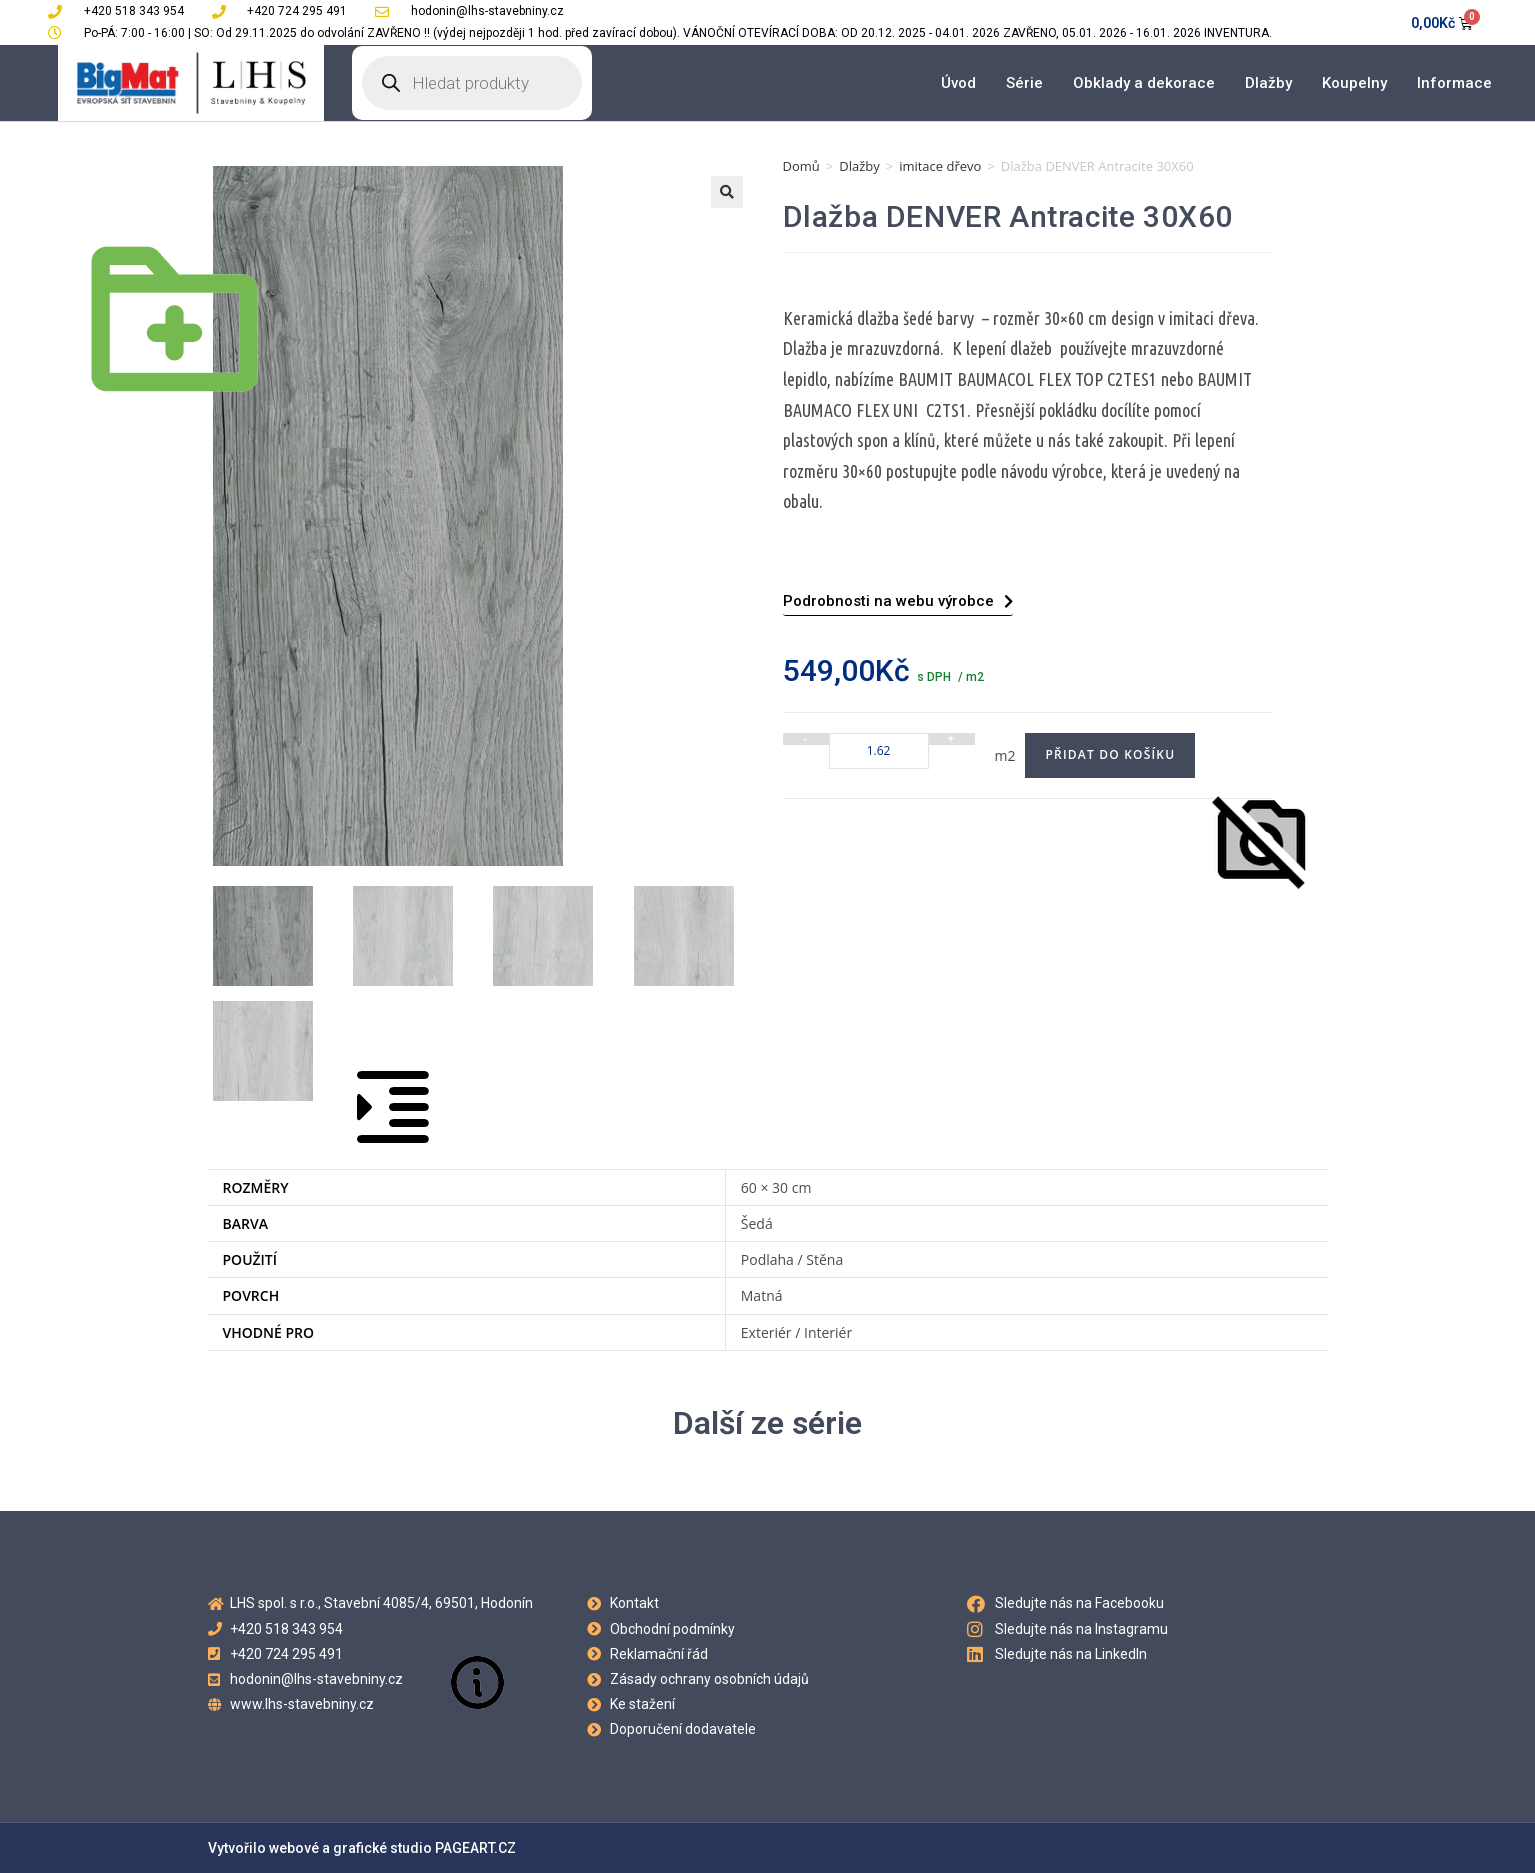  I want to click on create a new folder, so click(174, 320).